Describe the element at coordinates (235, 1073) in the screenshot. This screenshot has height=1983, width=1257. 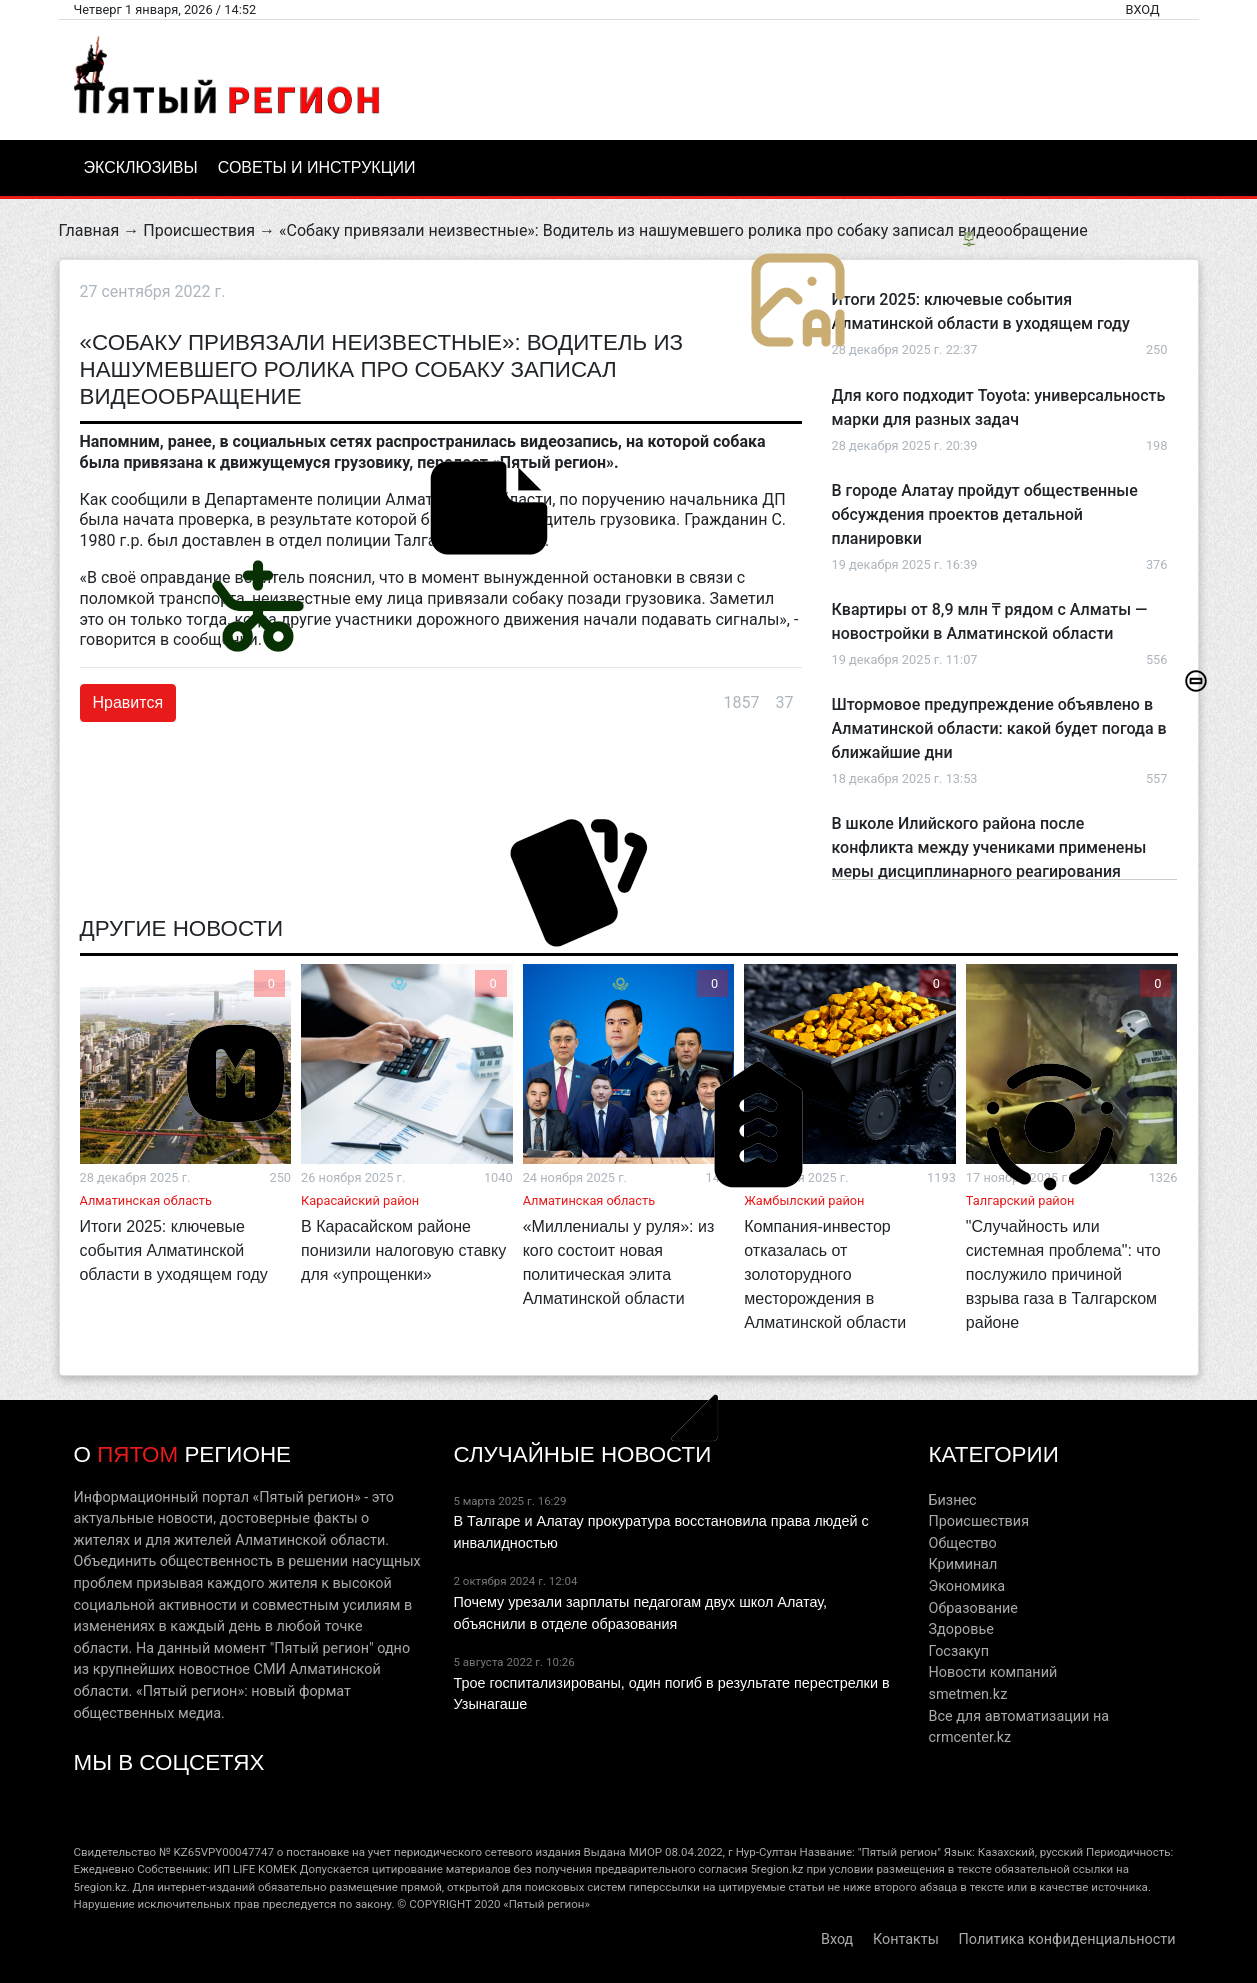
I see `access menu or main navigation` at that location.